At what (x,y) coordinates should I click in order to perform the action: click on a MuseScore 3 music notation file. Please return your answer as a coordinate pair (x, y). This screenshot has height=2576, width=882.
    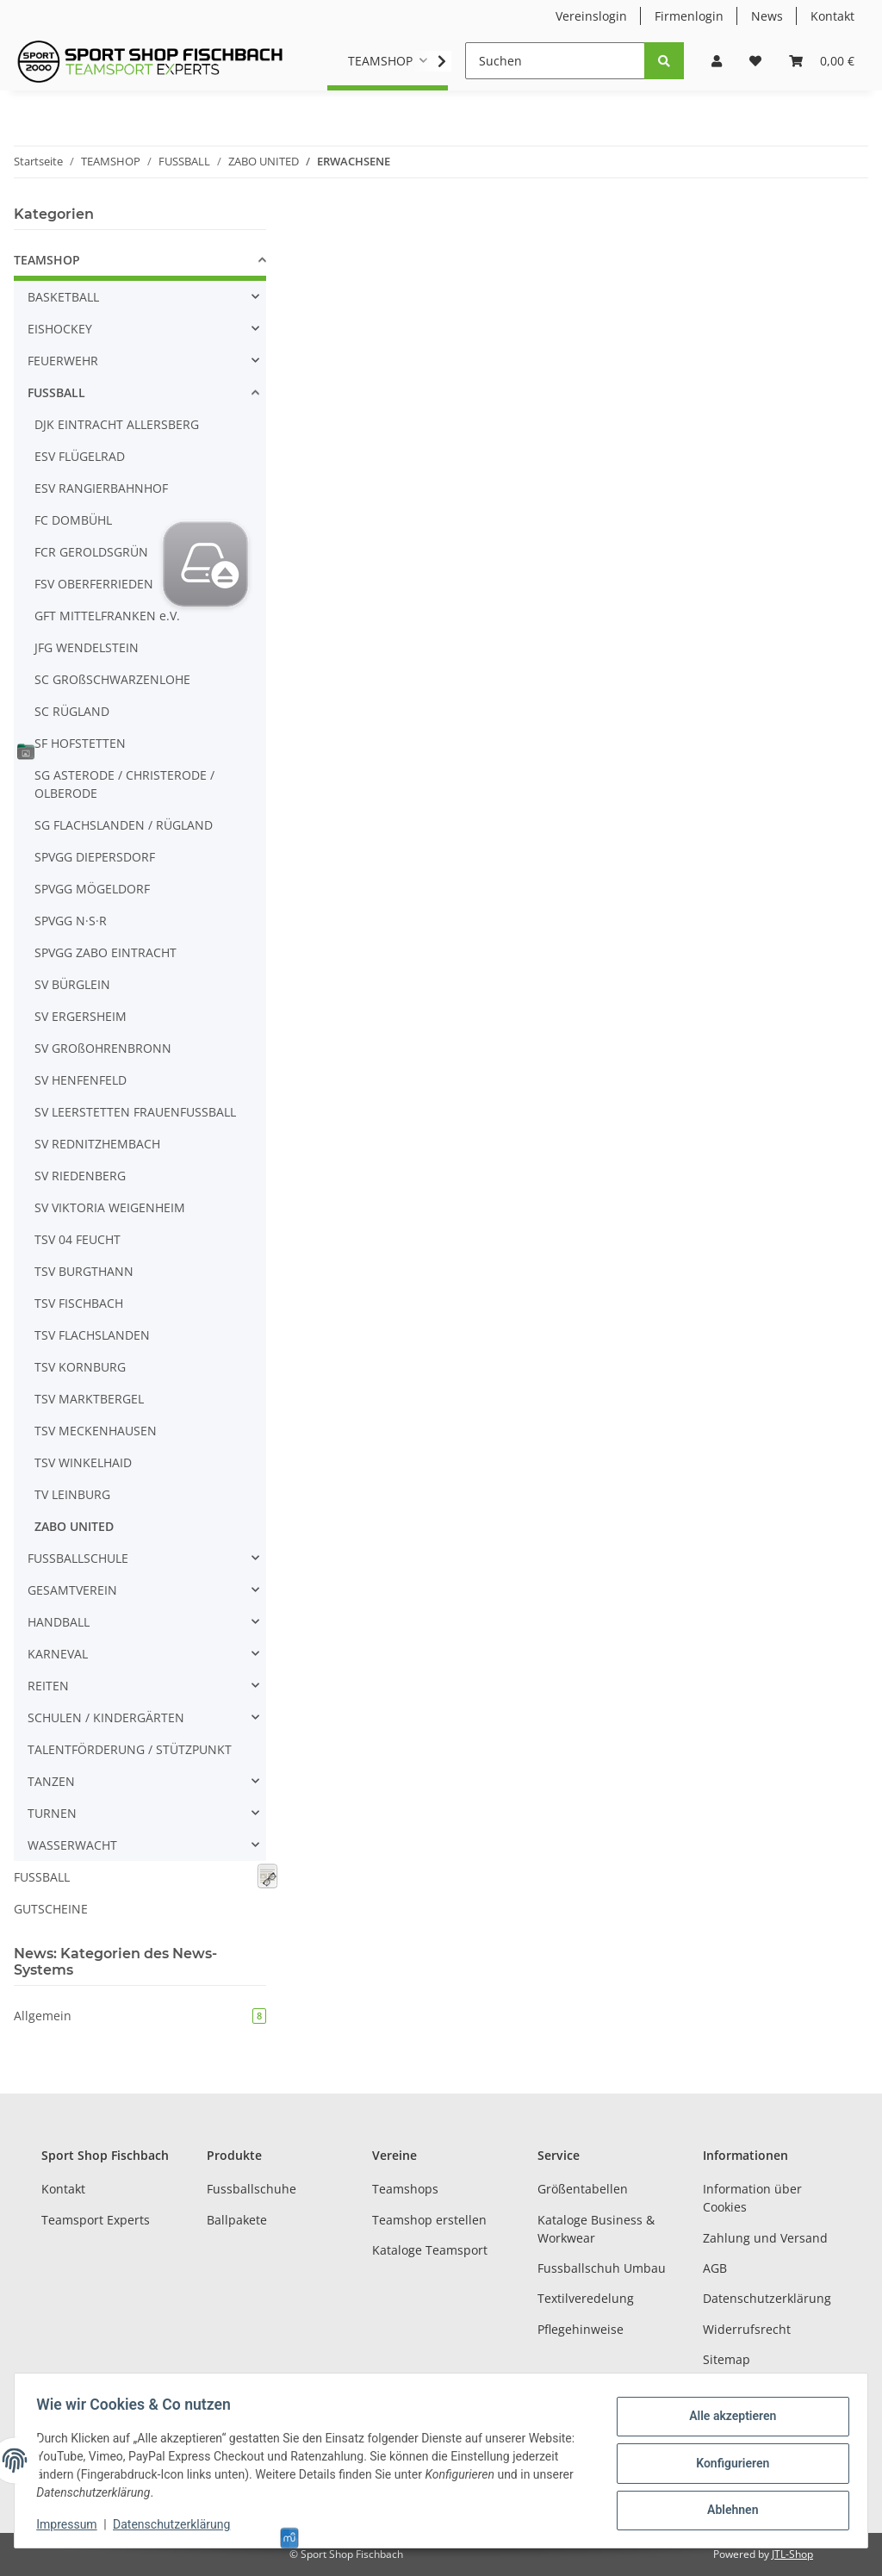
    Looking at the image, I should click on (289, 2538).